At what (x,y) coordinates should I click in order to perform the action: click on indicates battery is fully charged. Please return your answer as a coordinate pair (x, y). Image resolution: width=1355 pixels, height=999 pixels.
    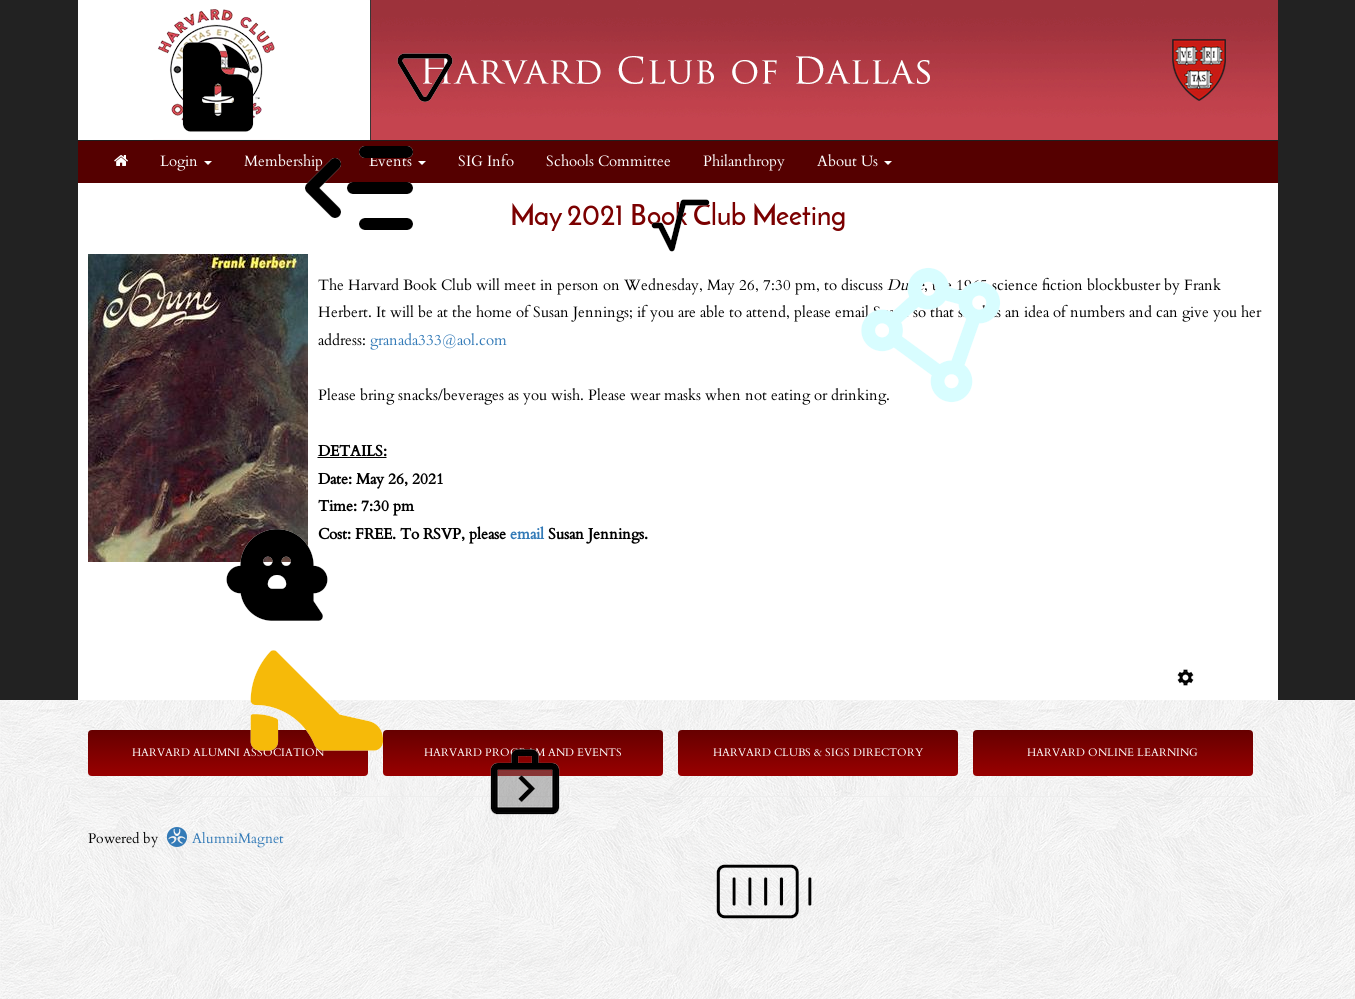
    Looking at the image, I should click on (762, 891).